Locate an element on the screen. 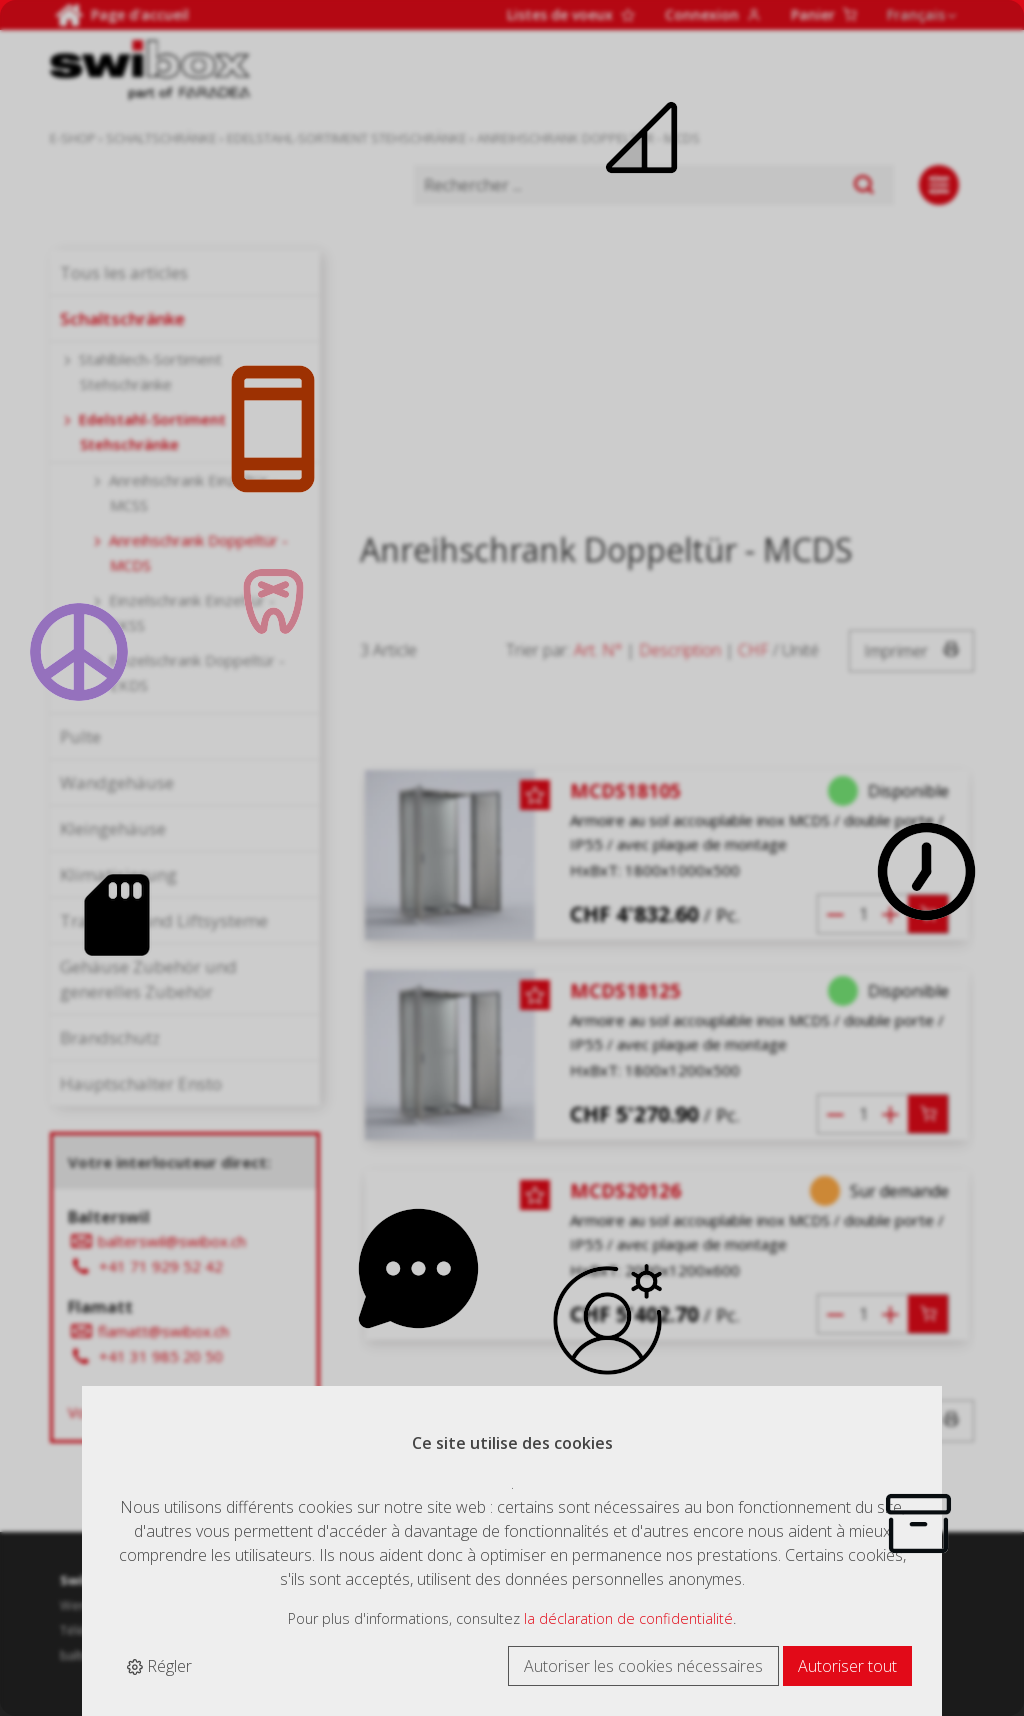  access user profile settings is located at coordinates (607, 1320).